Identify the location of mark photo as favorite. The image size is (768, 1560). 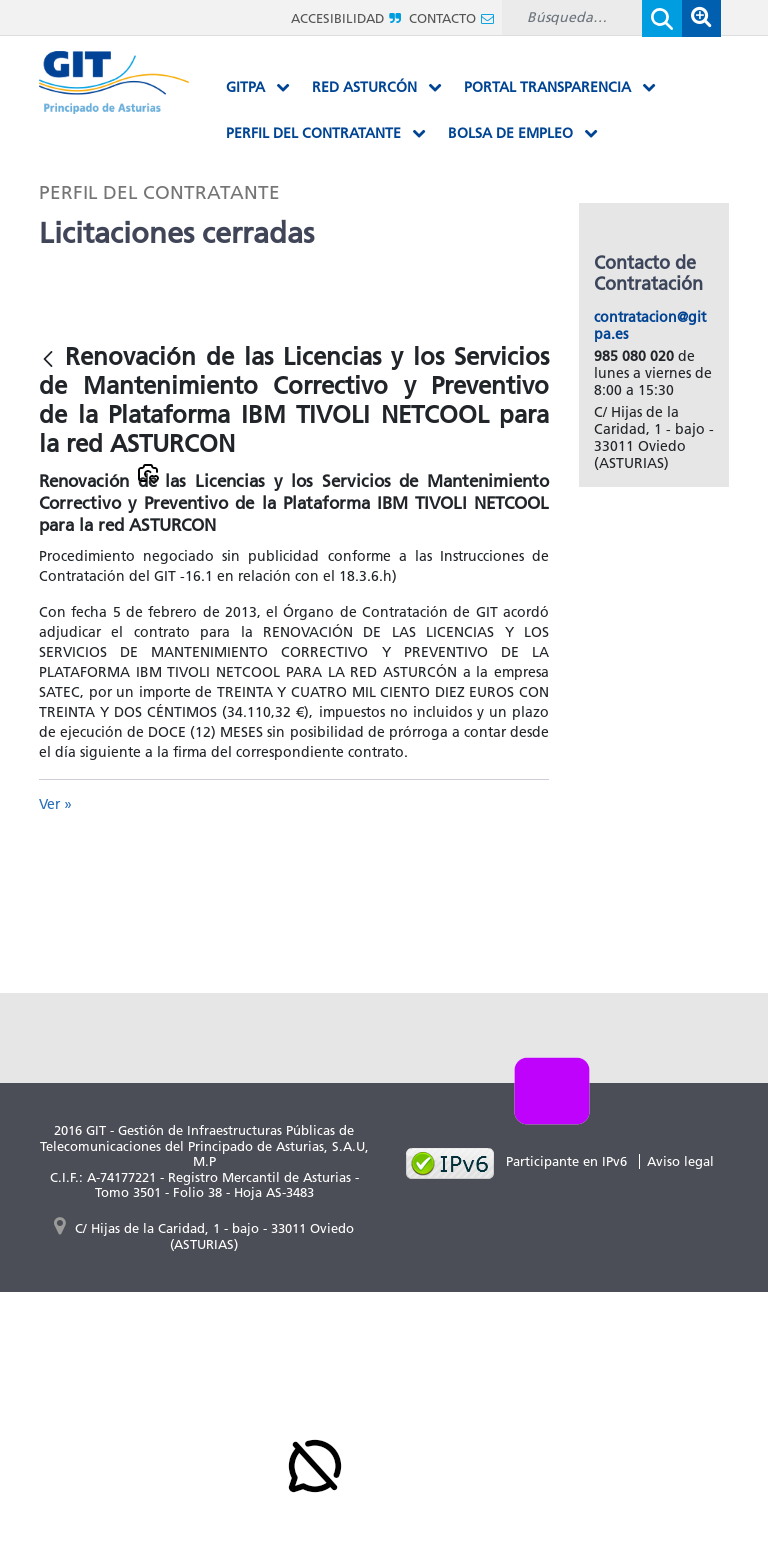
(148, 473).